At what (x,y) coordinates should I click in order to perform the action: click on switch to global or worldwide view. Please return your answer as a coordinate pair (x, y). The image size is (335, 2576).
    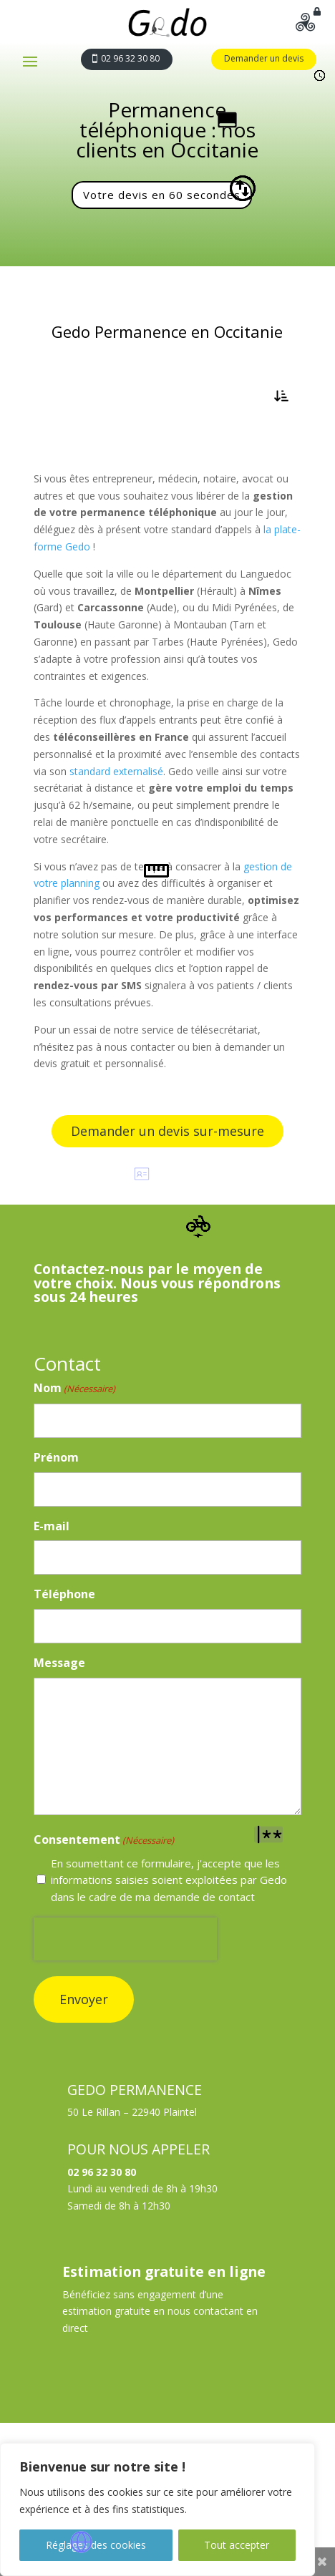
    Looking at the image, I should click on (81, 2542).